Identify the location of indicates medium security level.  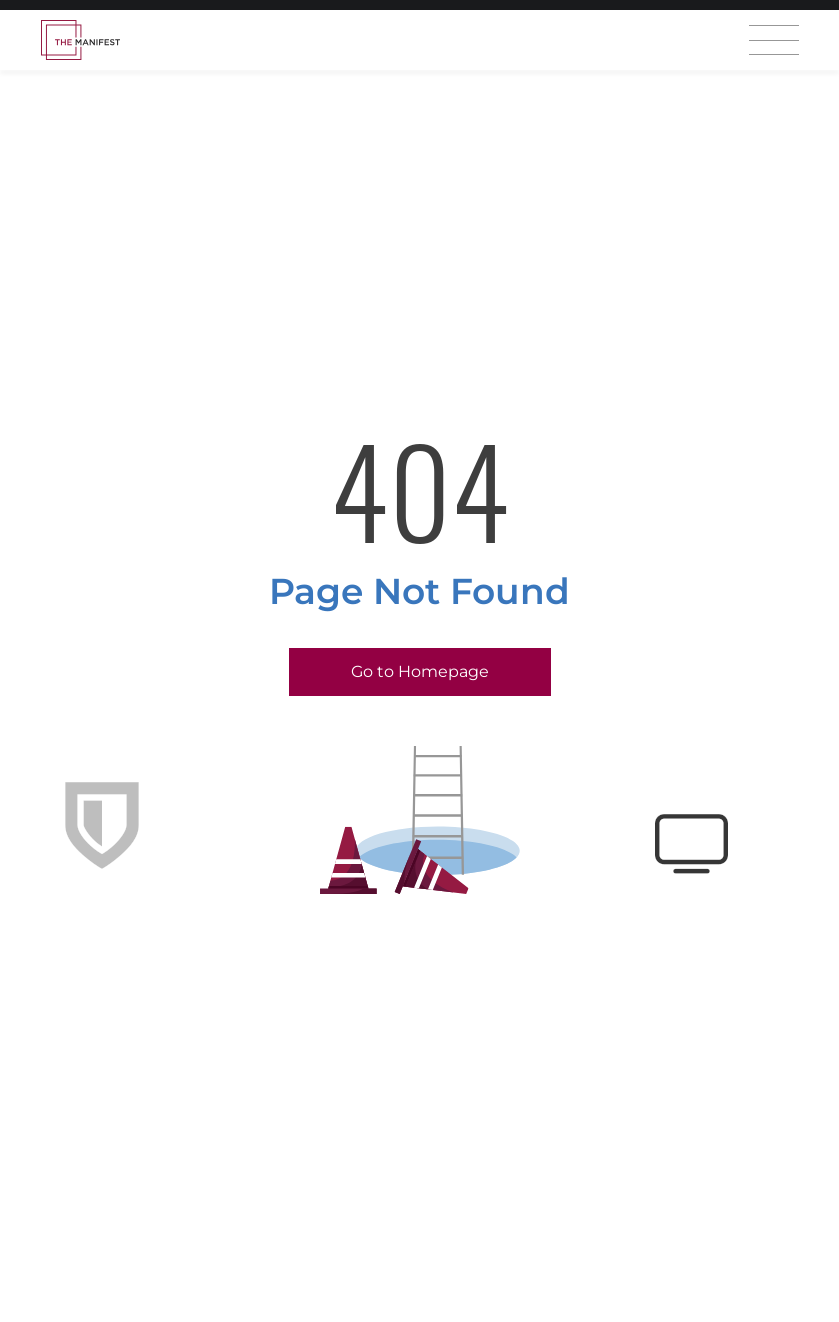
(102, 825).